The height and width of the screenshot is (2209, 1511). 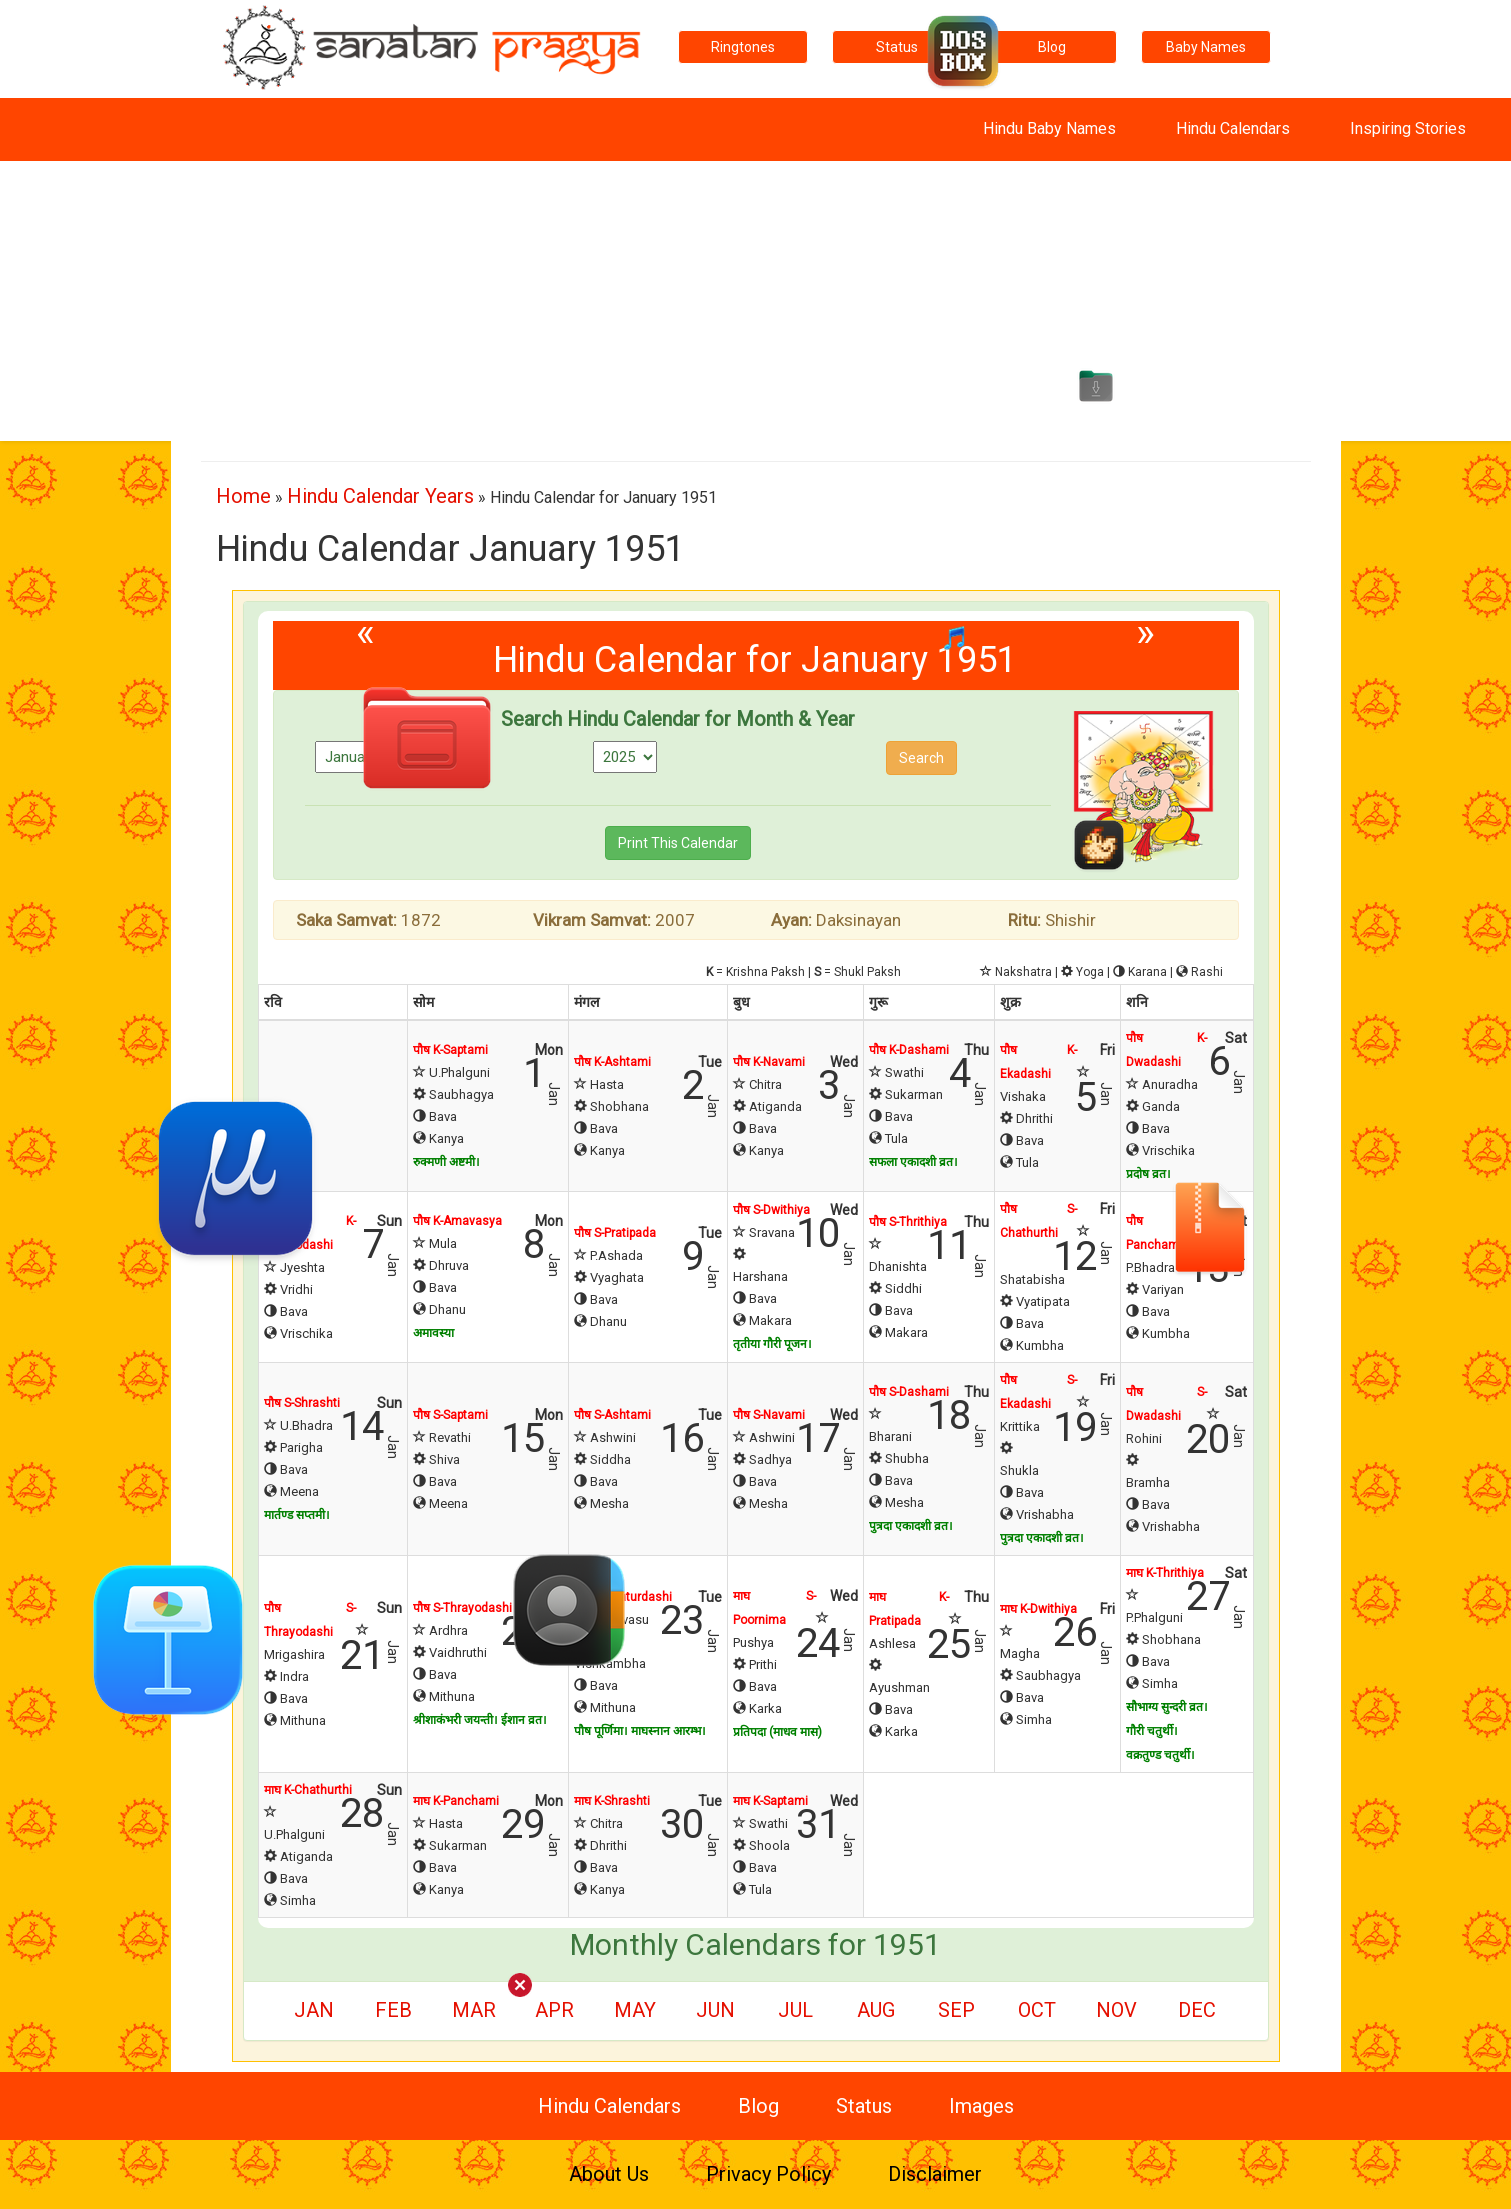 I want to click on launch DOSBox Staging emulator, so click(x=963, y=51).